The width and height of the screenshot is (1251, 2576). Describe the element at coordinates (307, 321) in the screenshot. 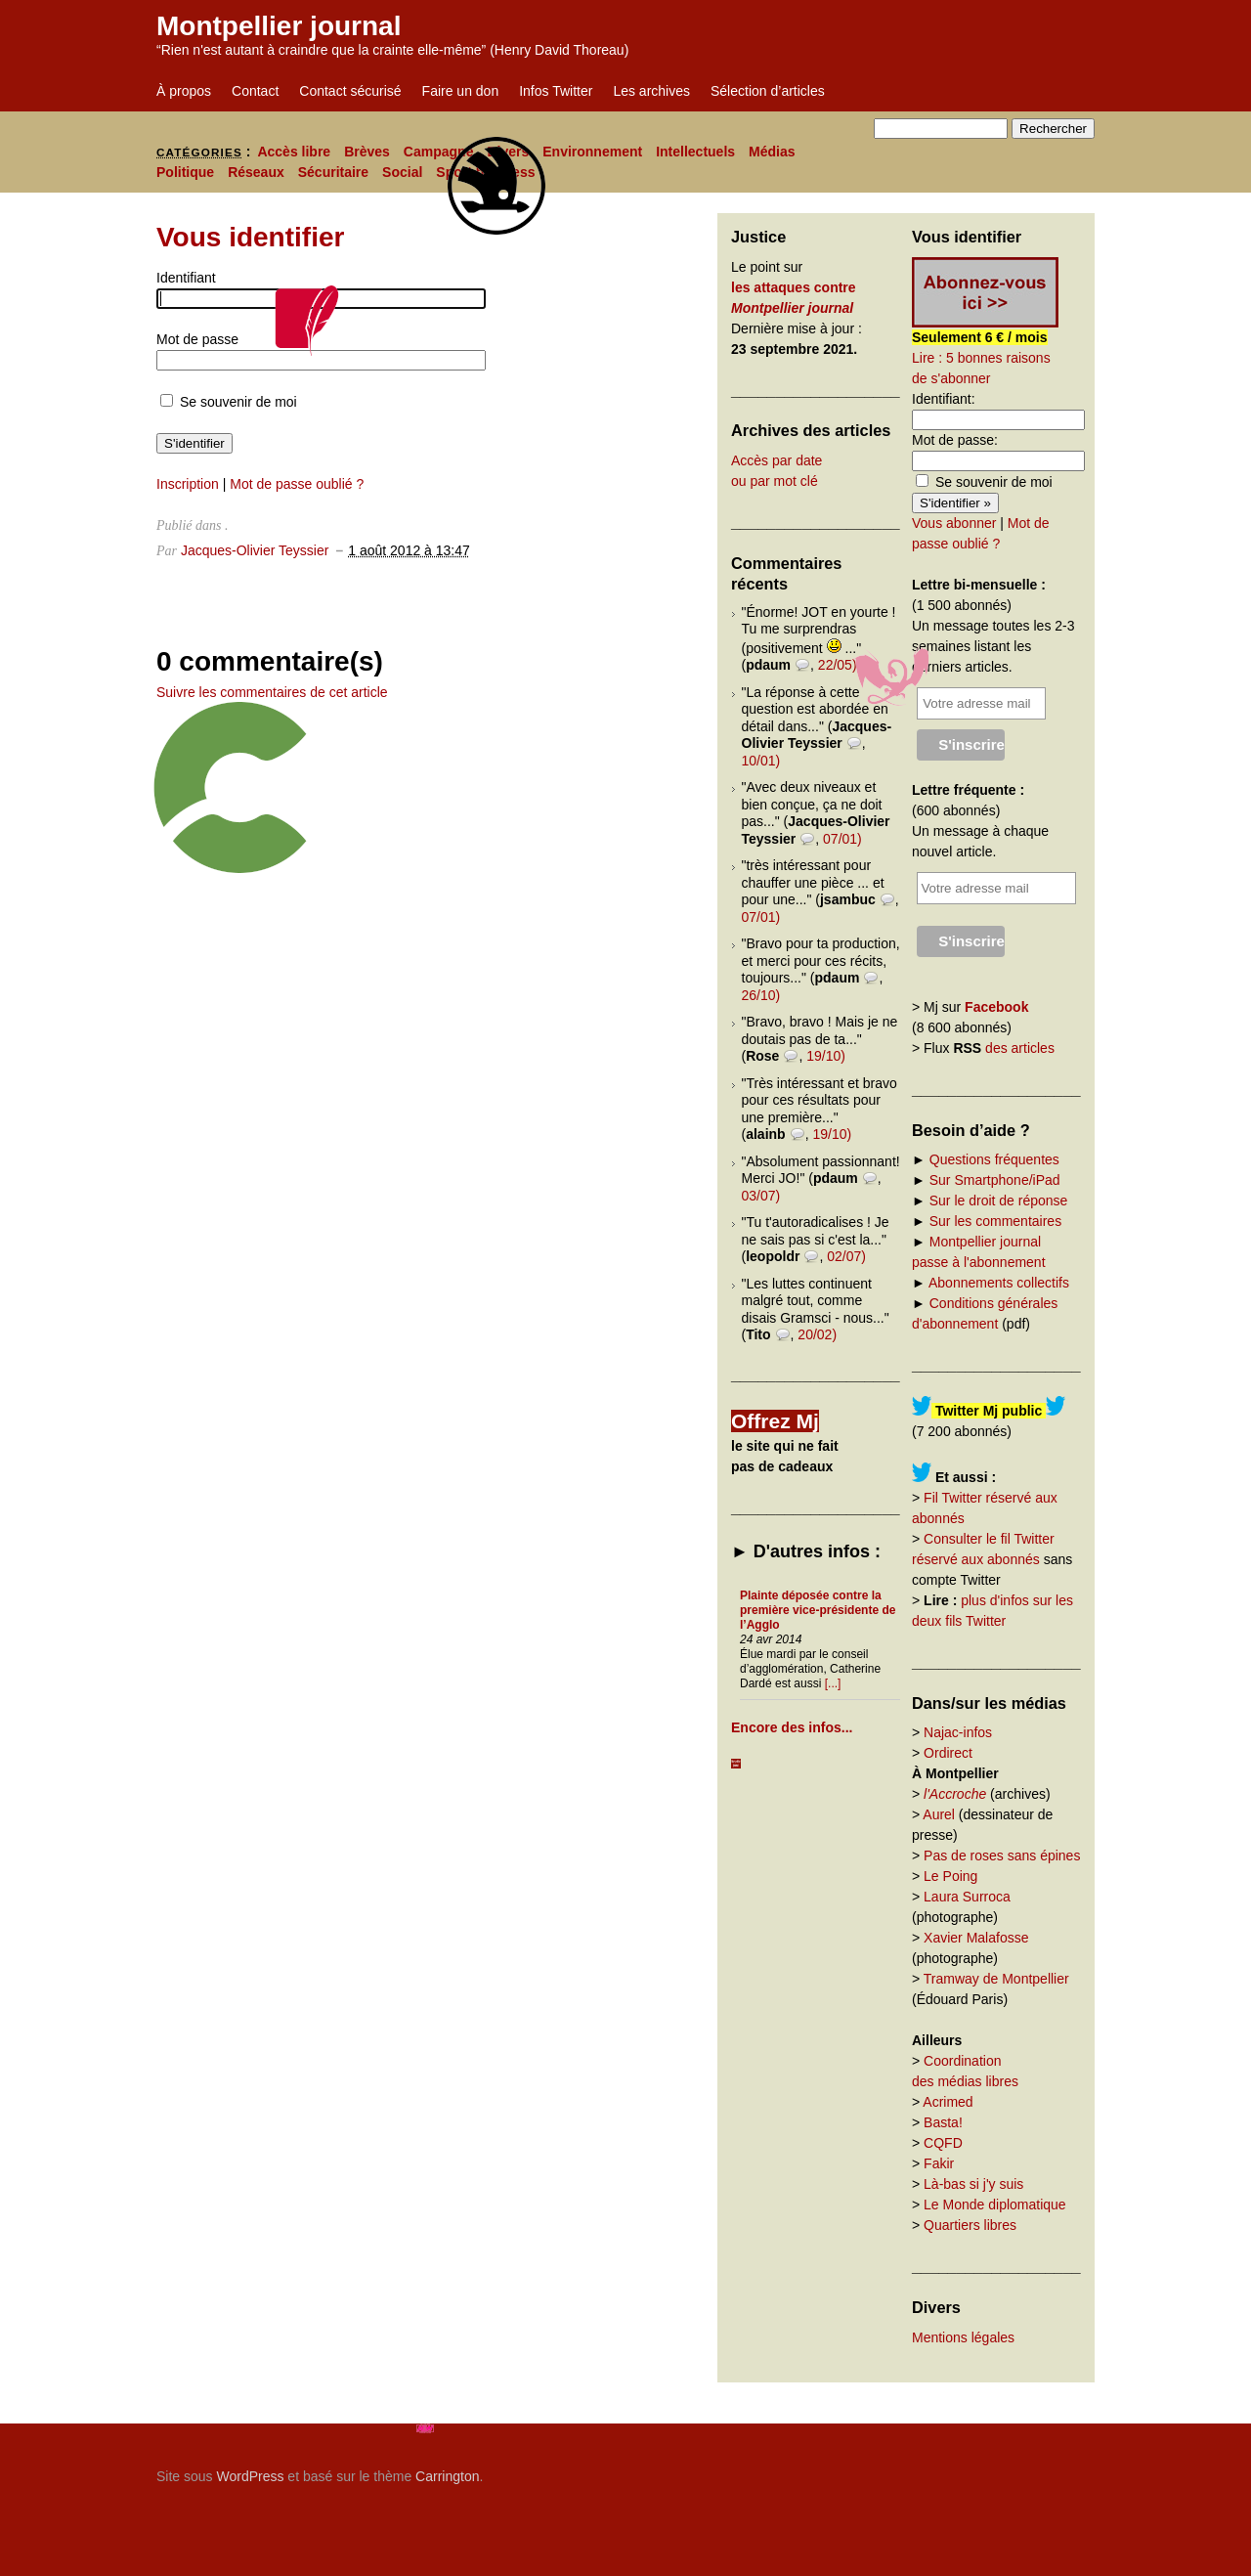

I see `SQLite database technology` at that location.